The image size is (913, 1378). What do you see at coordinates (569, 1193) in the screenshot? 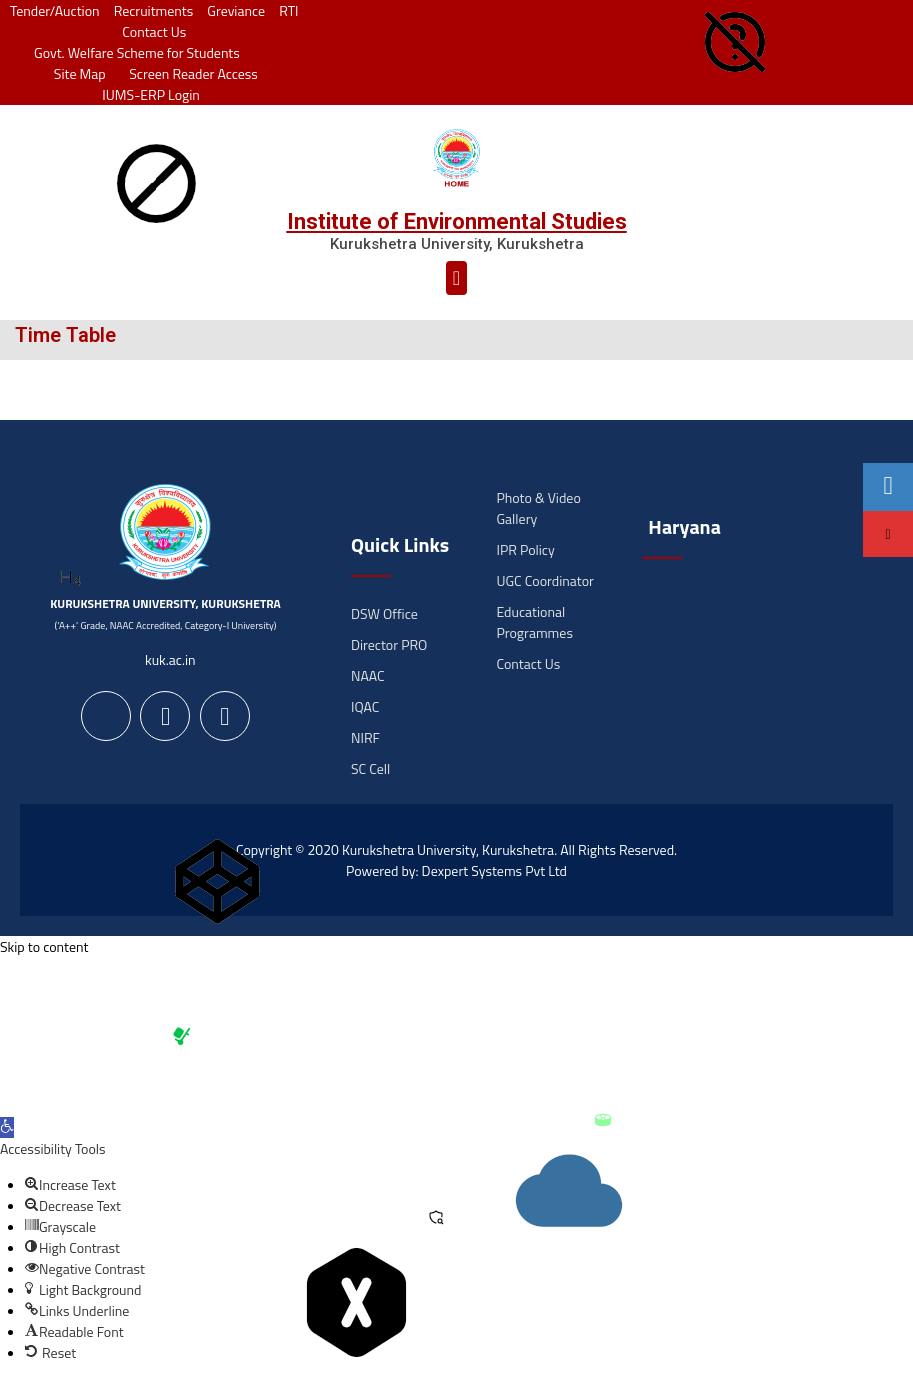
I see `access cloud storage` at bounding box center [569, 1193].